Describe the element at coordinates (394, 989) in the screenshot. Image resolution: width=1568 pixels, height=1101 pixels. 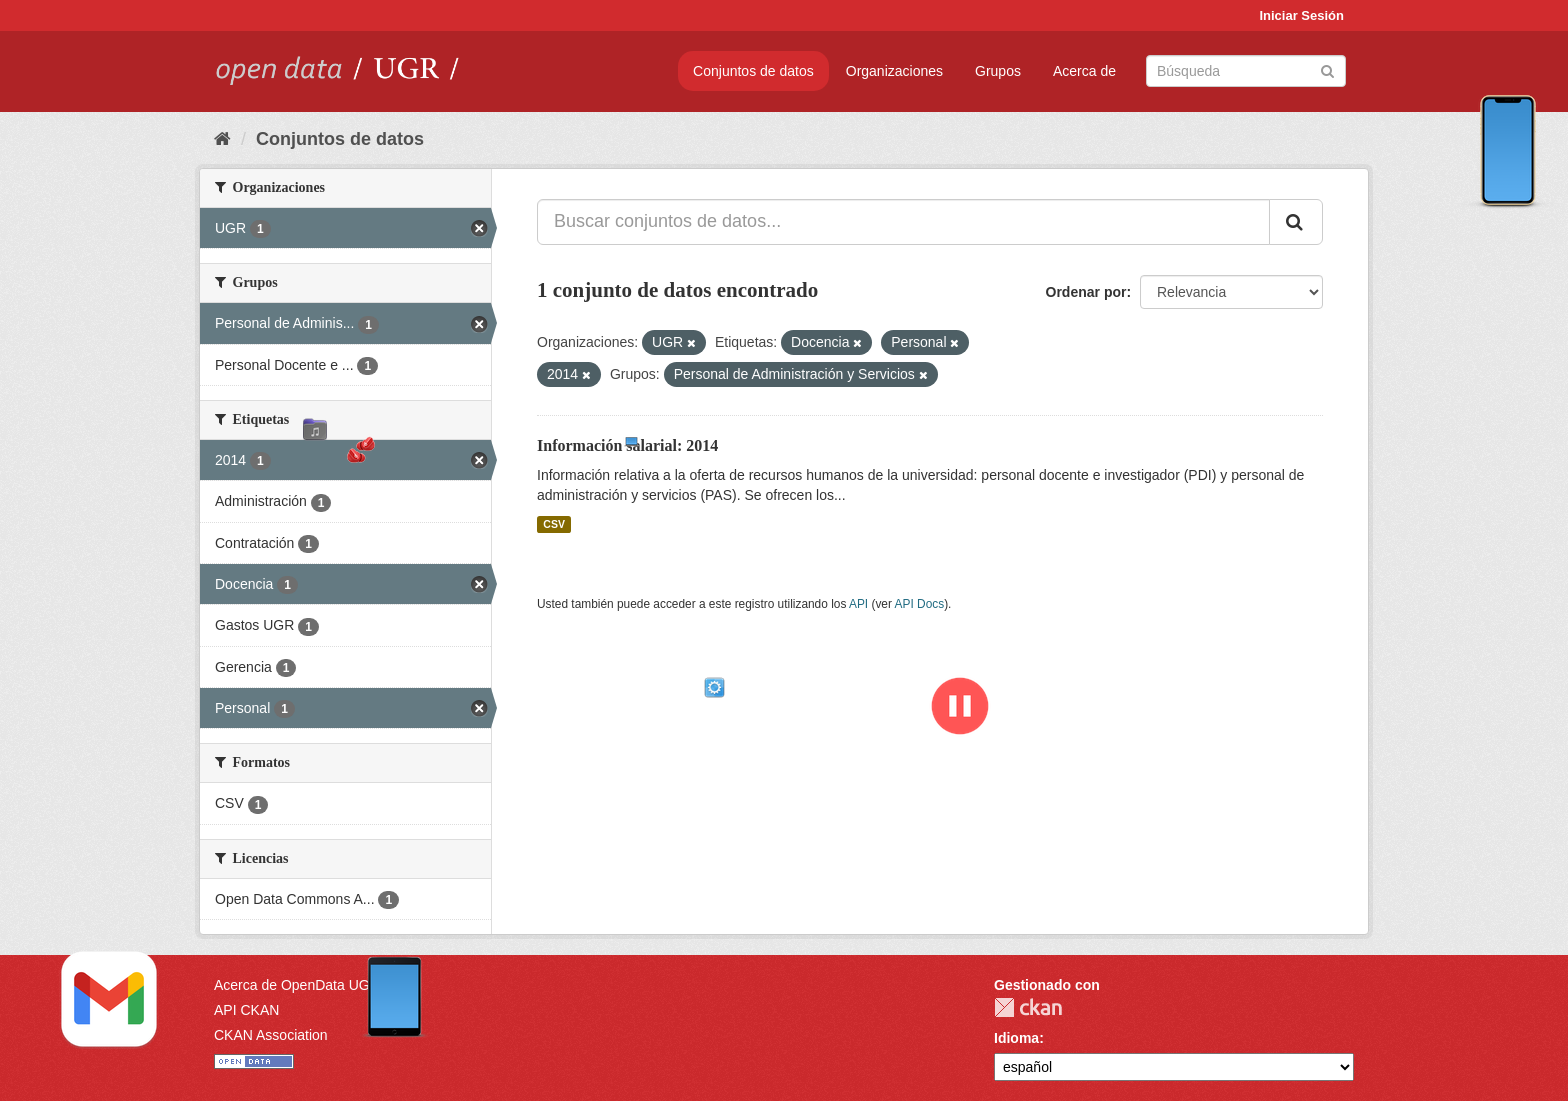
I see `manage connected iPad mini device` at that location.